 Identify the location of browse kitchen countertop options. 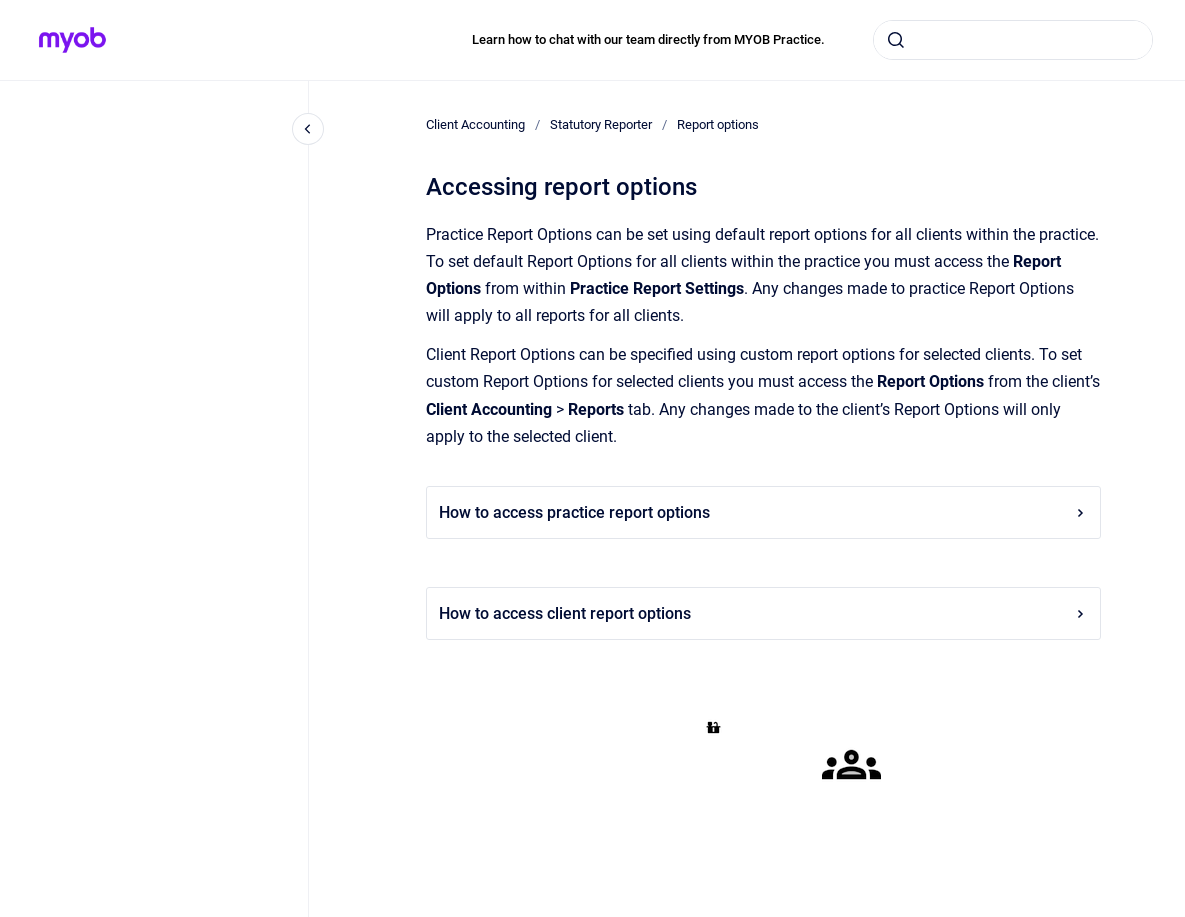
(713, 727).